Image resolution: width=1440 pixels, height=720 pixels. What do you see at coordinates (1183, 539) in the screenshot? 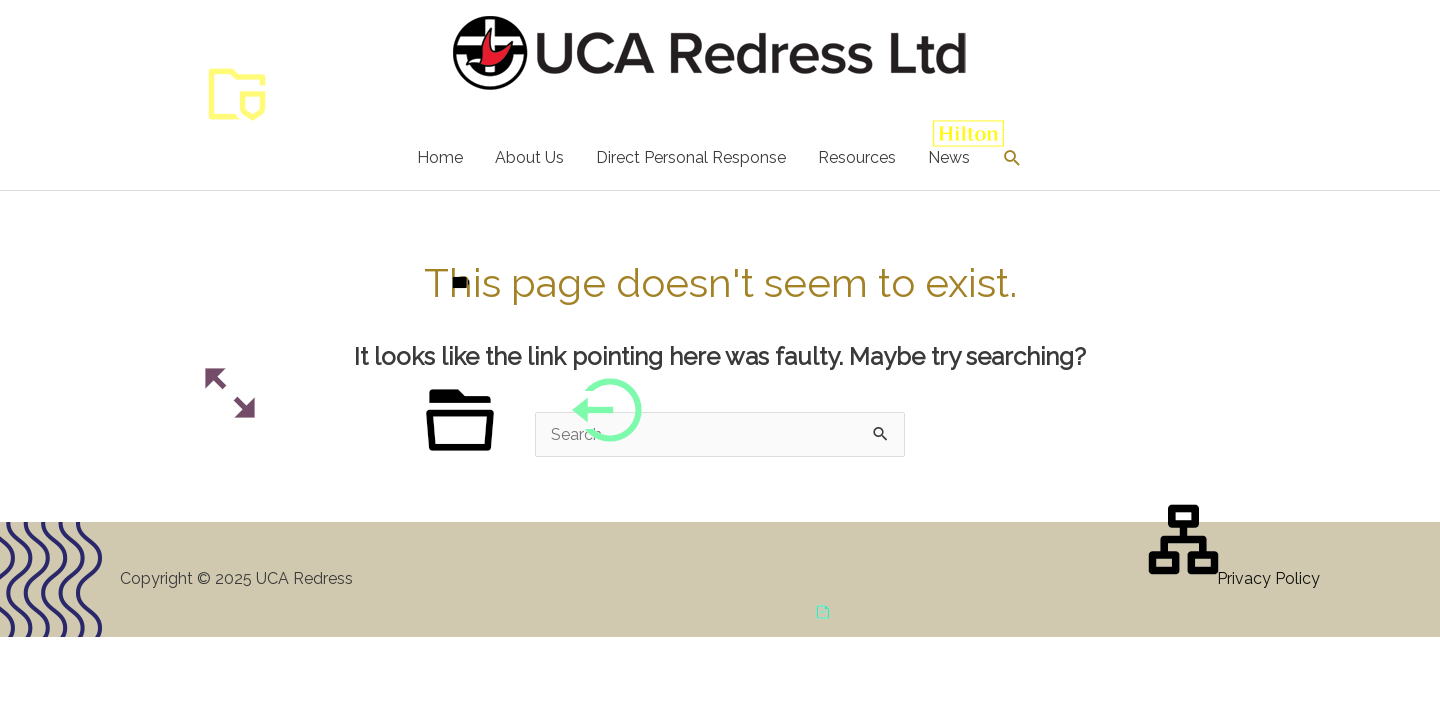
I see `view organization hierarchy` at bounding box center [1183, 539].